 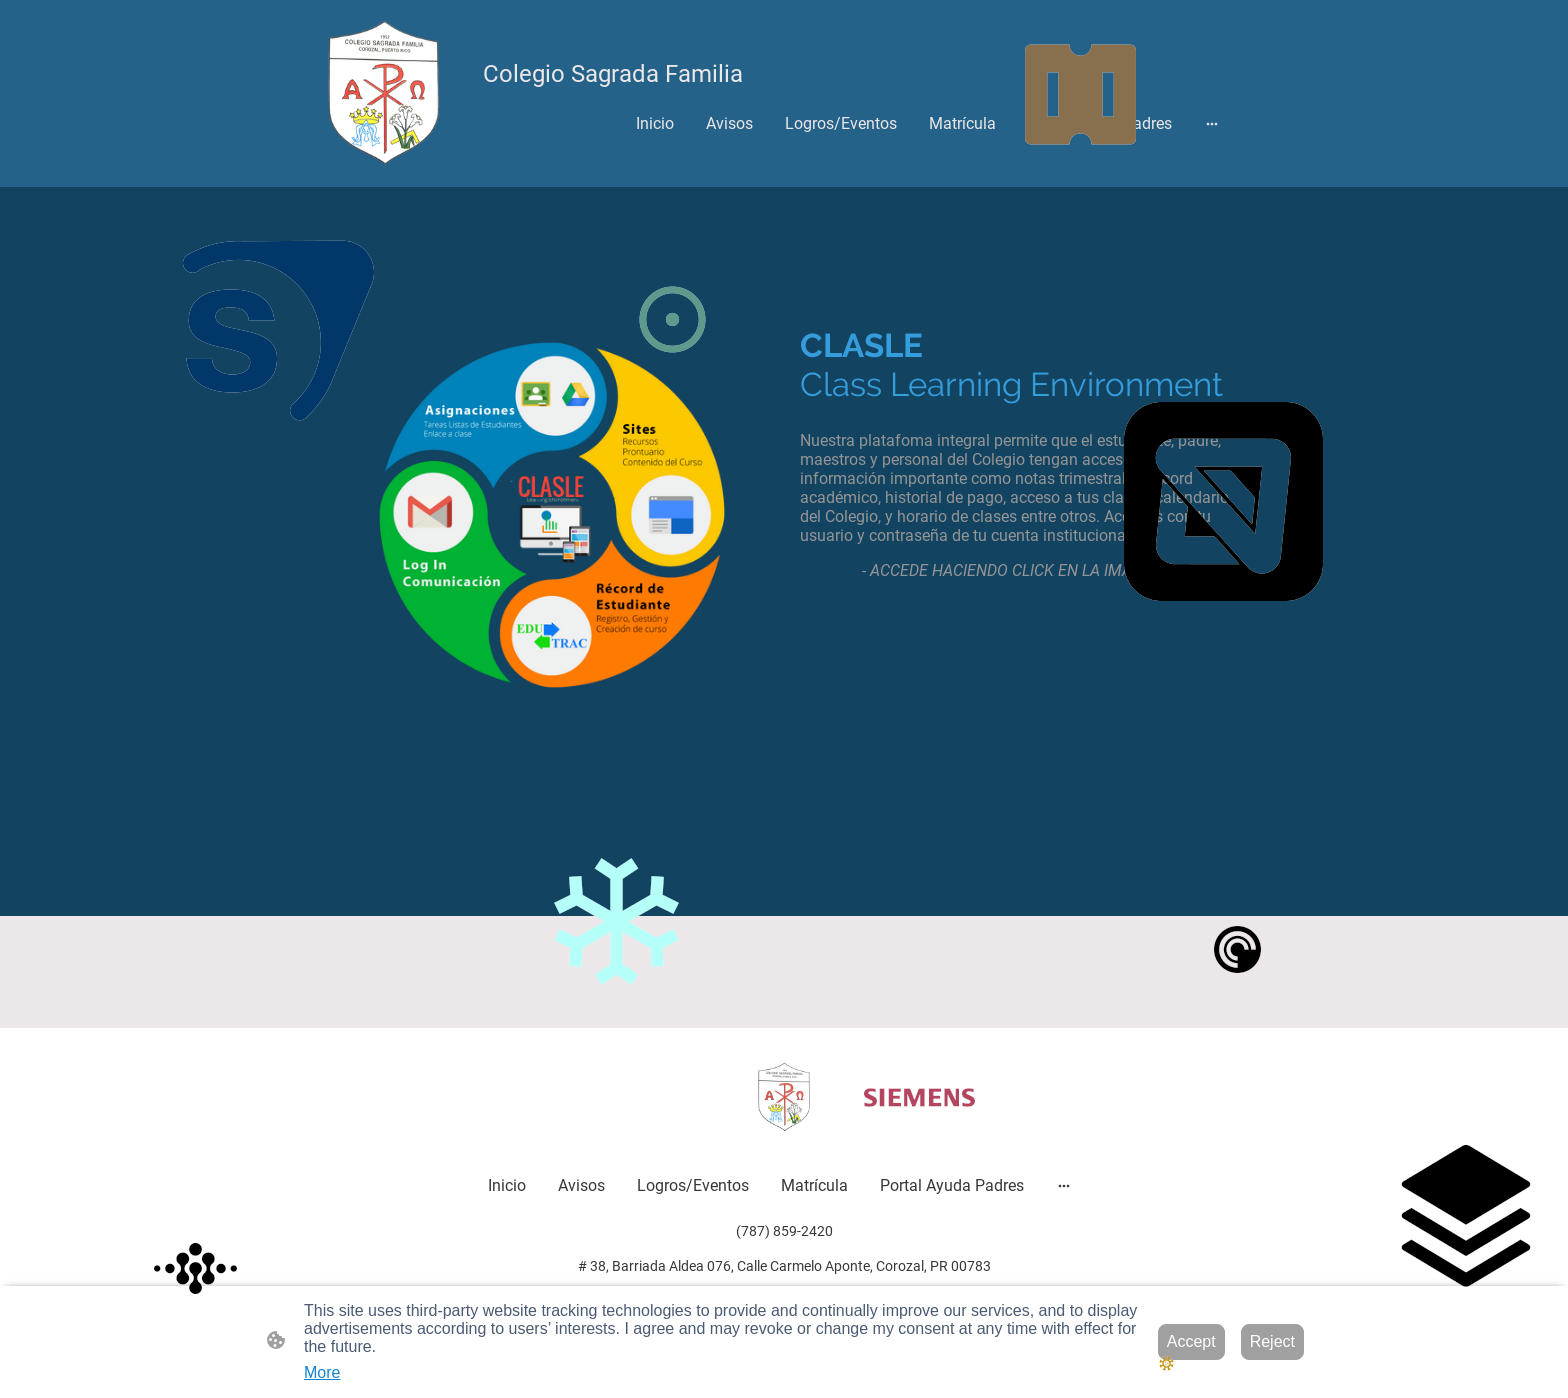 What do you see at coordinates (616, 921) in the screenshot?
I see `activate cooling or air conditioning mode` at bounding box center [616, 921].